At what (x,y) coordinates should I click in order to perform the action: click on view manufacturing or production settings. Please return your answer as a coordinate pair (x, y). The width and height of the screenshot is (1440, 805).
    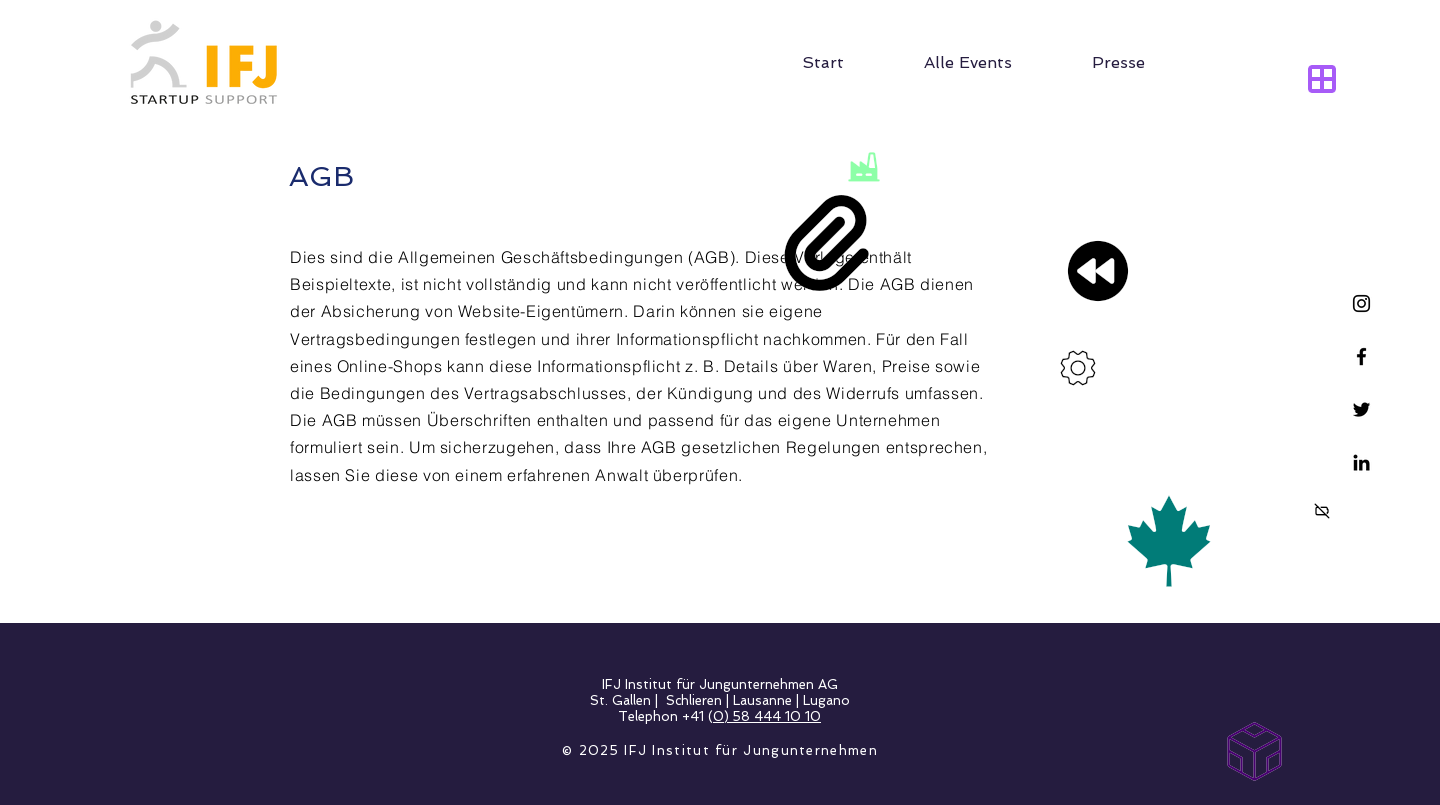
    Looking at the image, I should click on (864, 168).